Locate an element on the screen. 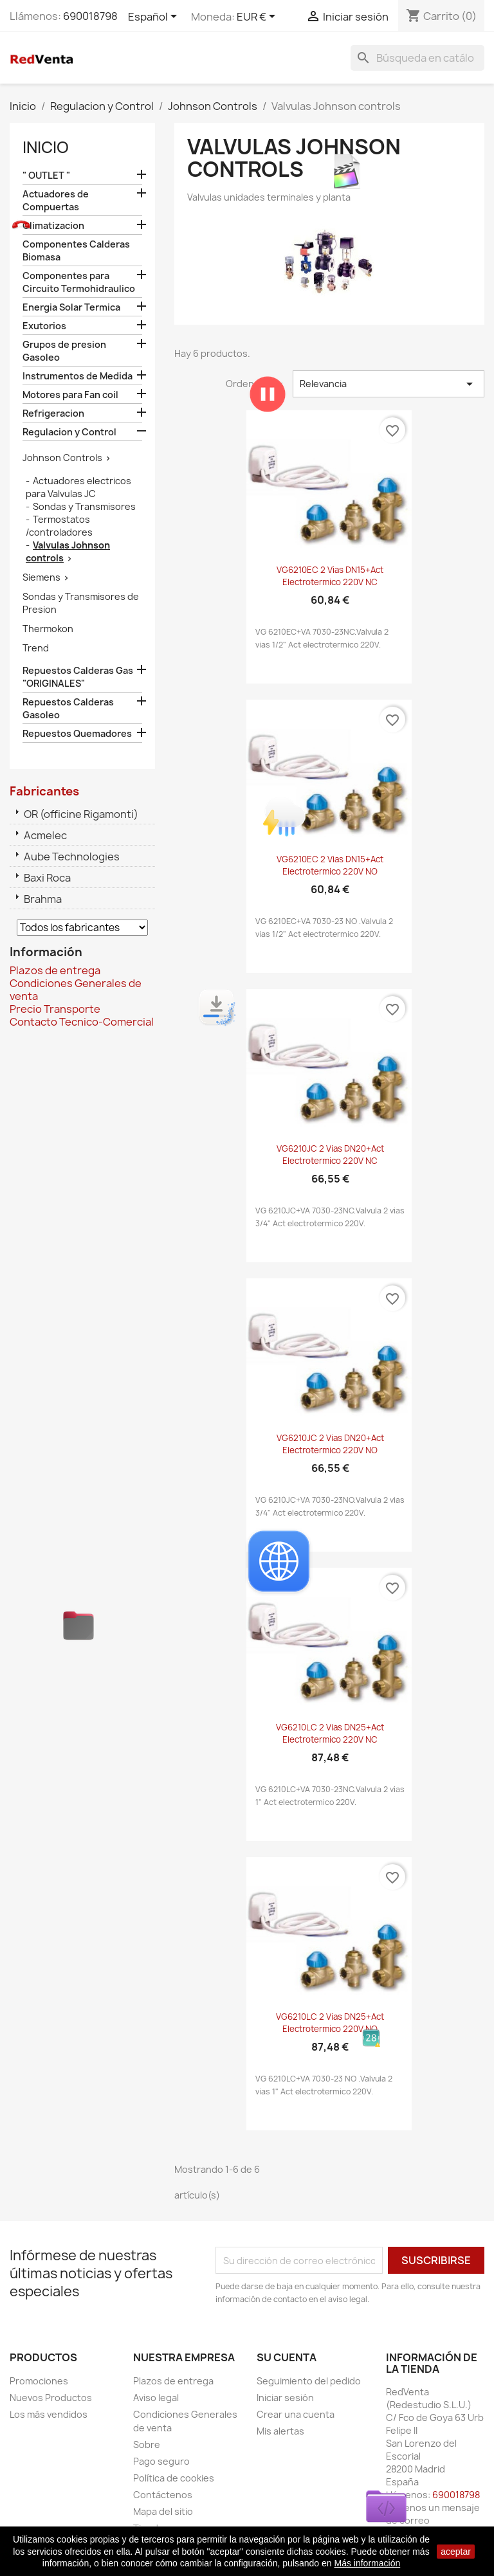  create a new video project in iMovie is located at coordinates (347, 172).